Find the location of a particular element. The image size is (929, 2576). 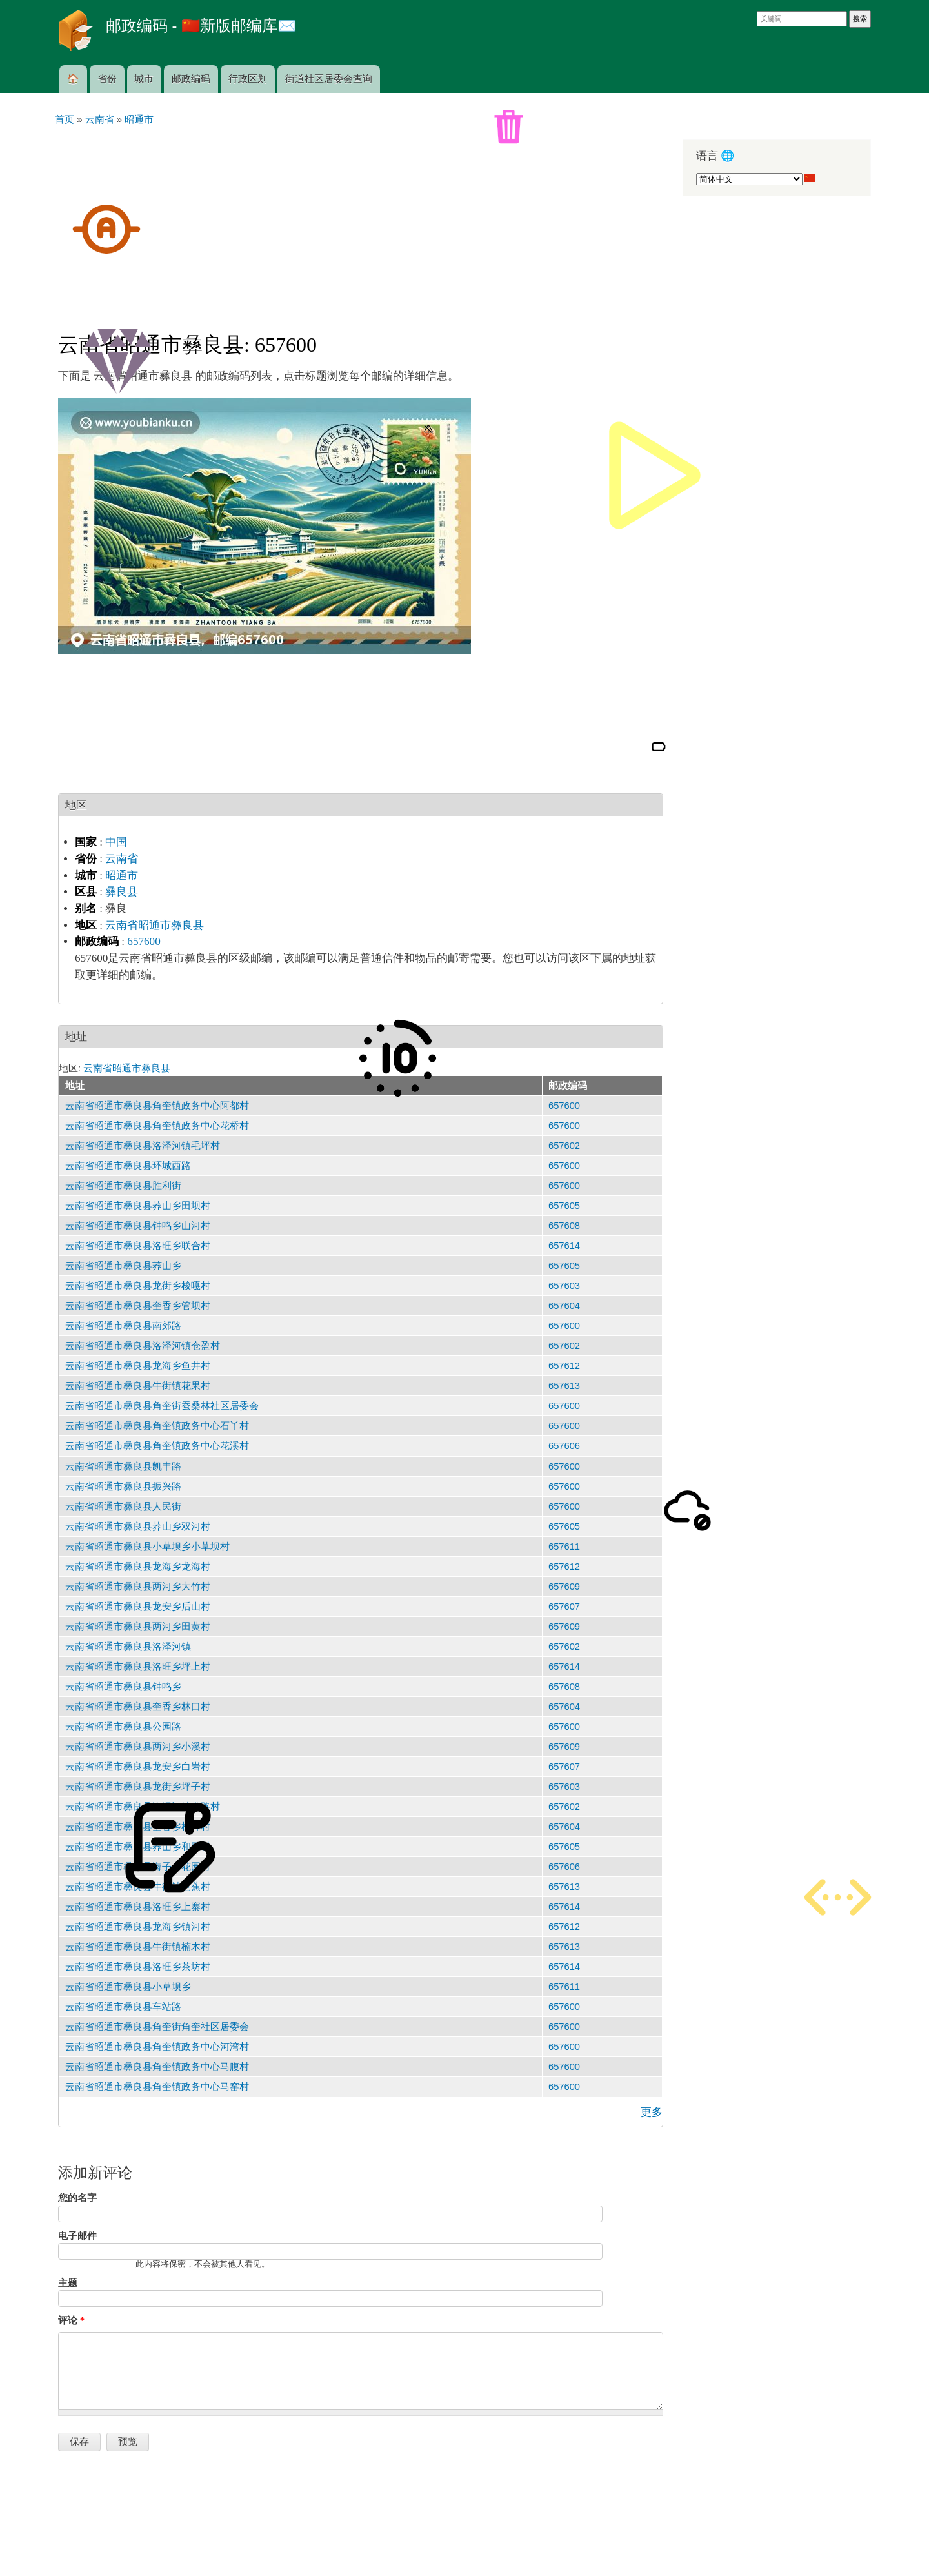

indicates current battery level is located at coordinates (659, 747).